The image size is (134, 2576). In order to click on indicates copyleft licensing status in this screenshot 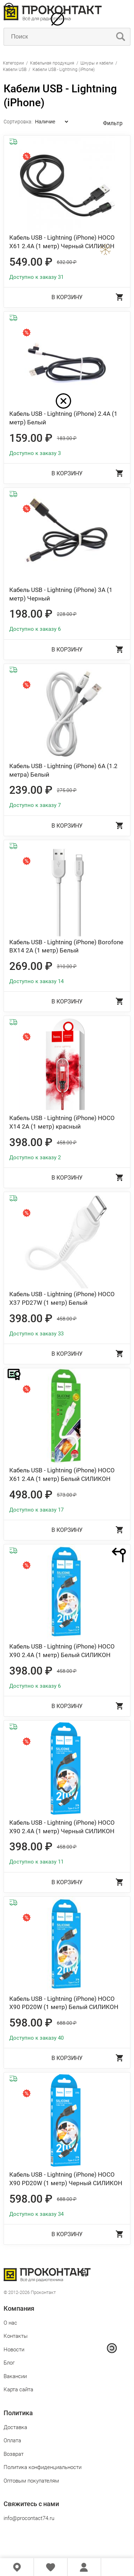, I will do `click(112, 2348)`.